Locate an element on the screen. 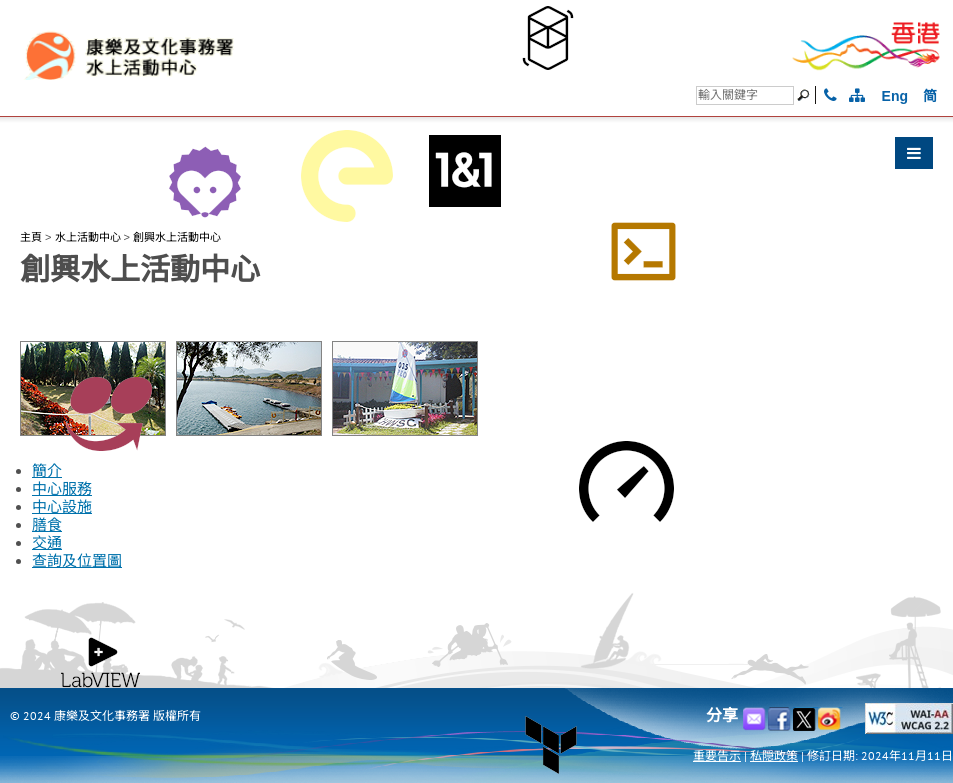  HashiCorp Terraform branding or logo is located at coordinates (551, 745).